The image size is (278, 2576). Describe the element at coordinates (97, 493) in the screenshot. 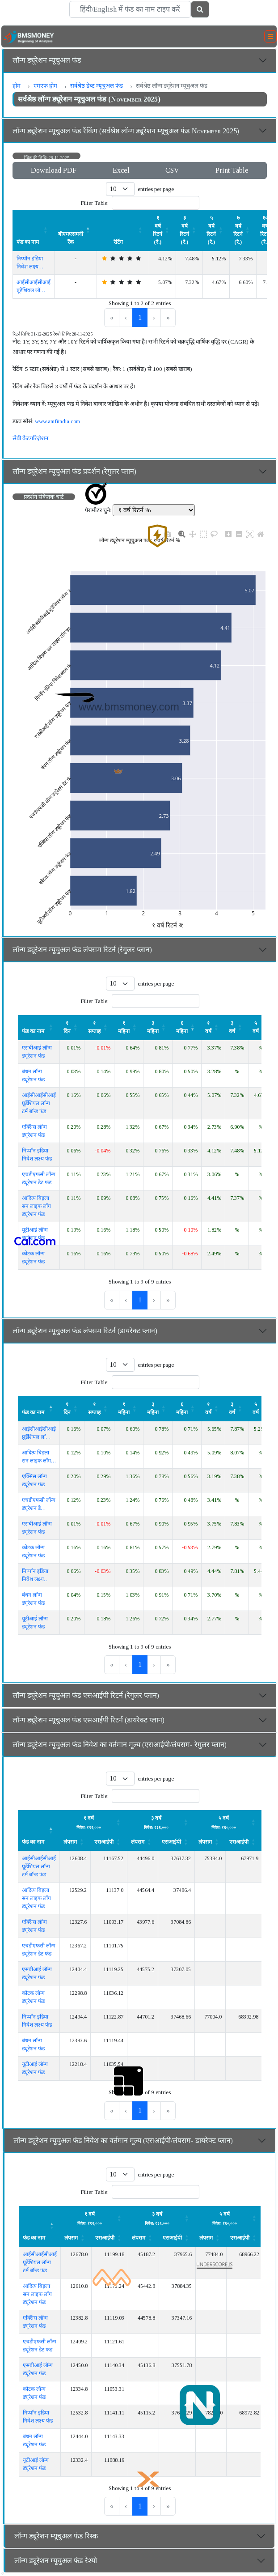

I see `symantec security software logo` at that location.